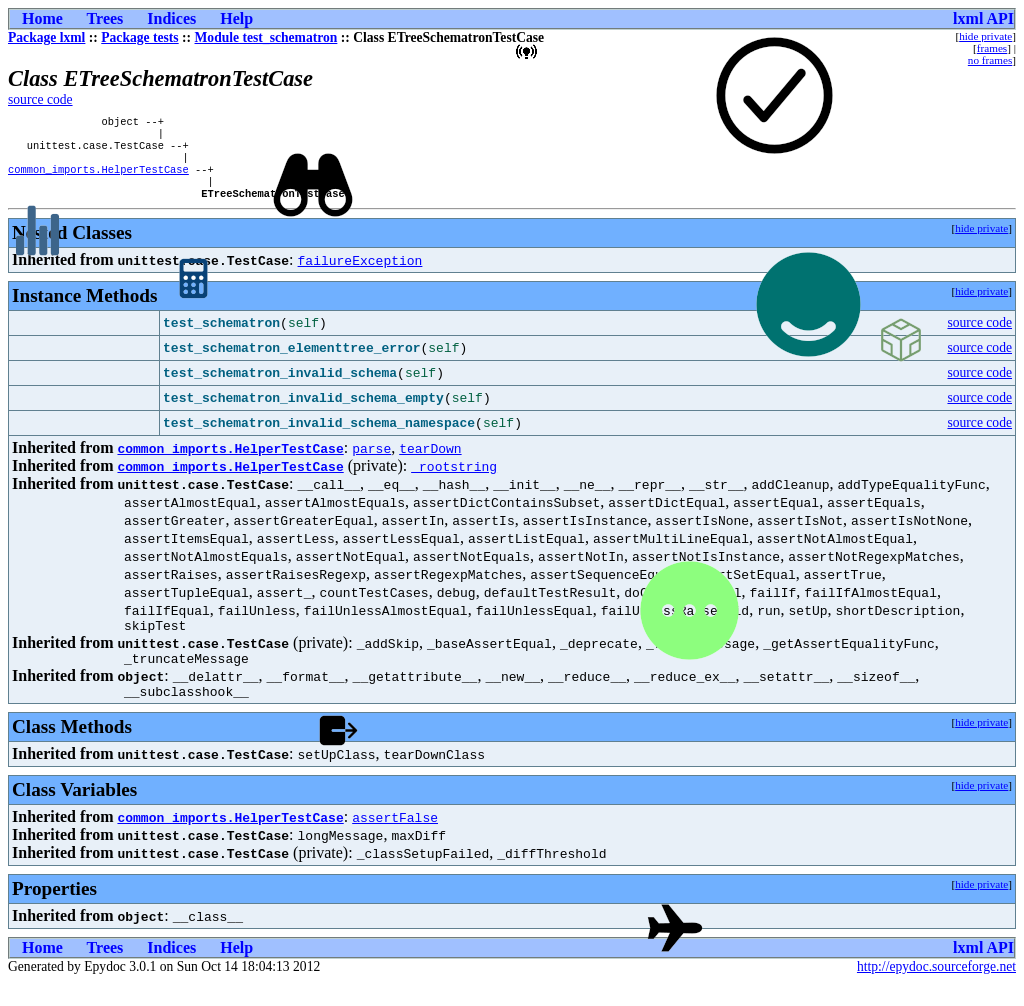 The width and height of the screenshot is (1024, 1006). Describe the element at coordinates (808, 304) in the screenshot. I see `apply inner shadow effect to bottom edge` at that location.